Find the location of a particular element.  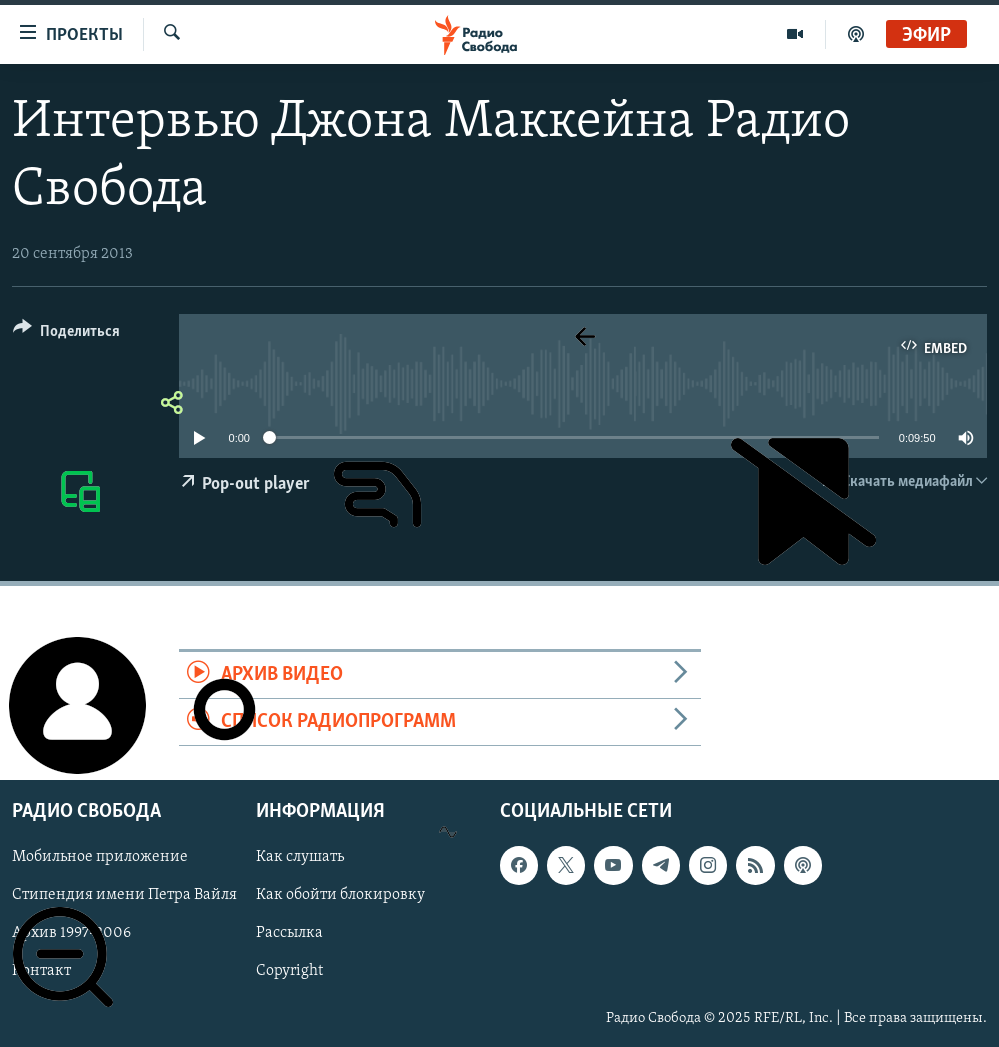

zoom out to decrease magnification is located at coordinates (63, 957).